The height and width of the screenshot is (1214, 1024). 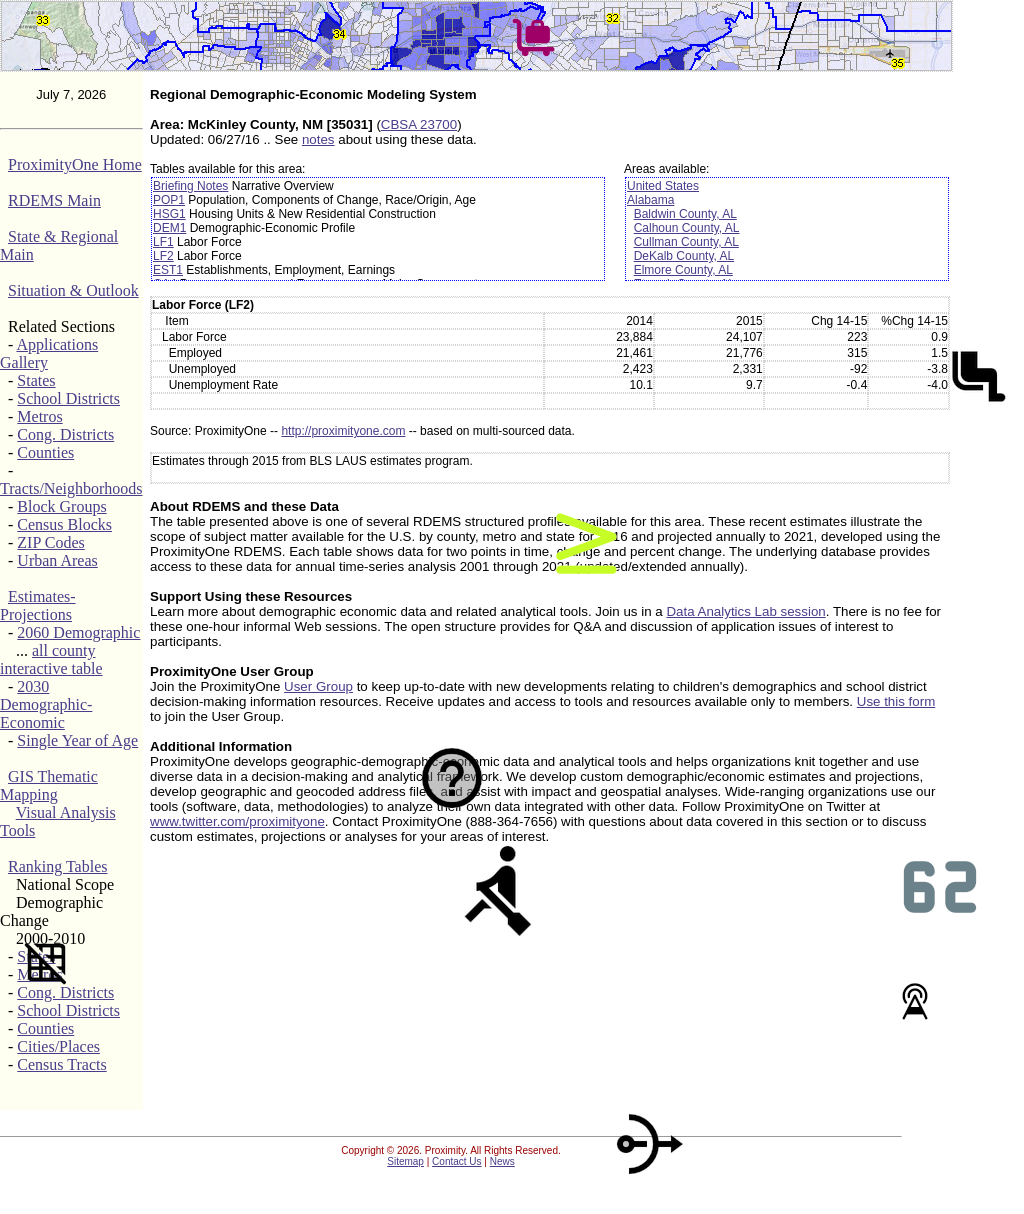 I want to click on network address translation settings, so click(x=650, y=1144).